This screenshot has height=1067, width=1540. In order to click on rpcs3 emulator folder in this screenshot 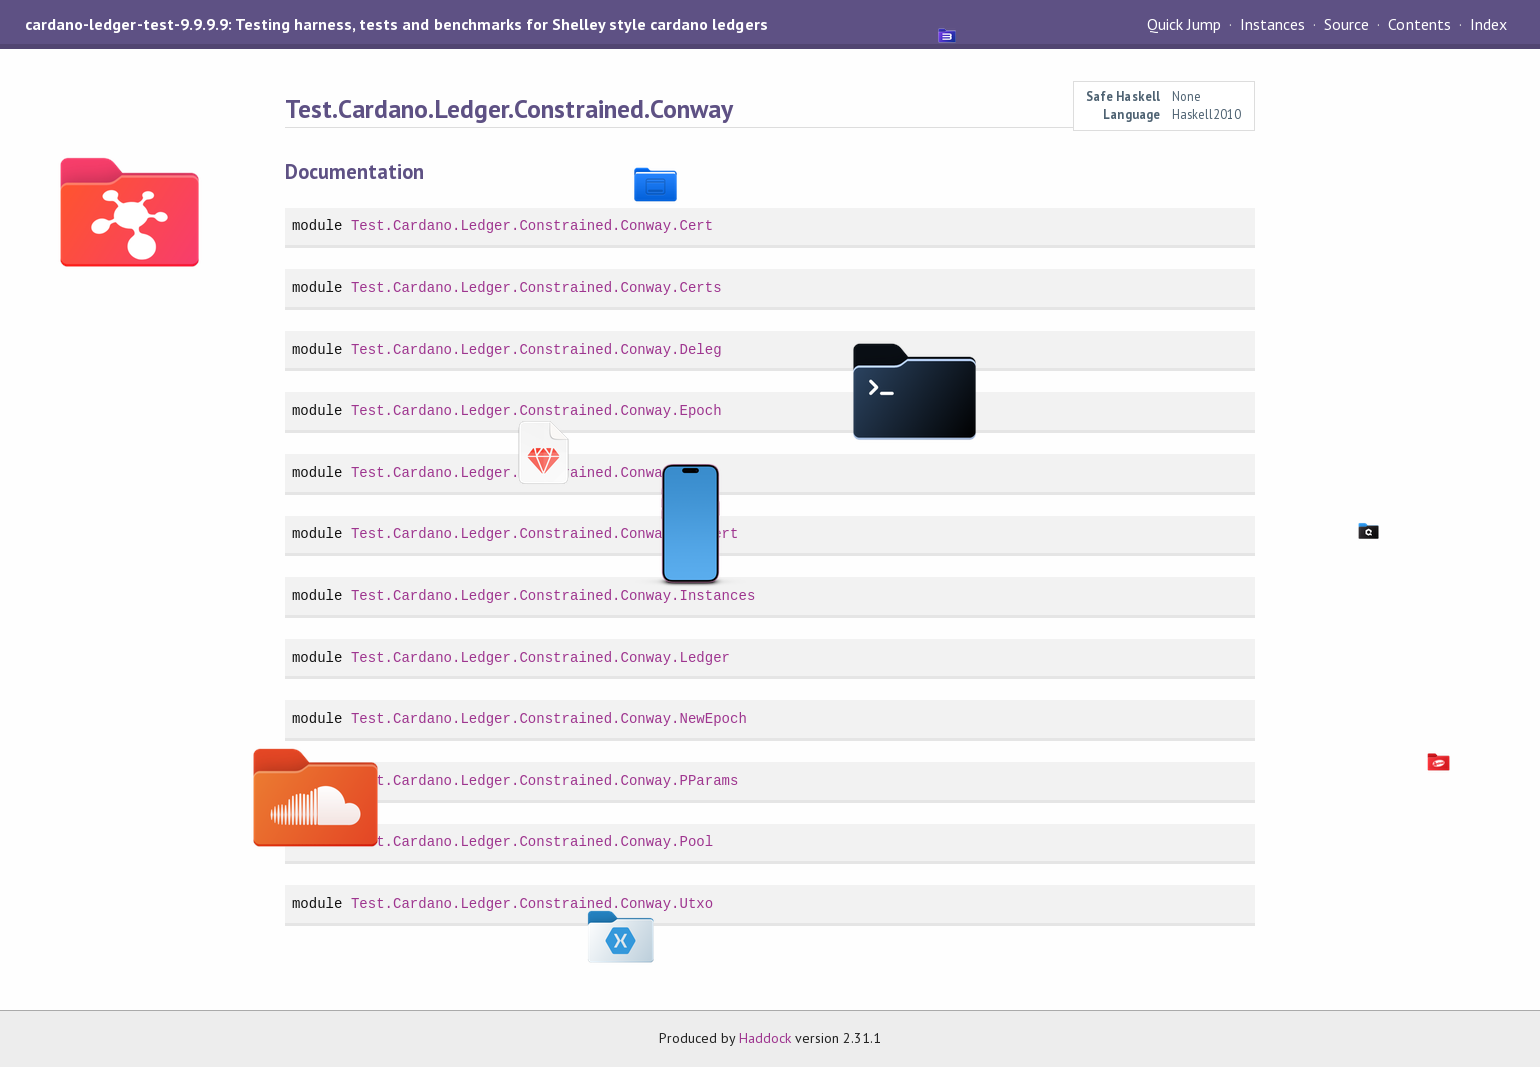, I will do `click(947, 36)`.